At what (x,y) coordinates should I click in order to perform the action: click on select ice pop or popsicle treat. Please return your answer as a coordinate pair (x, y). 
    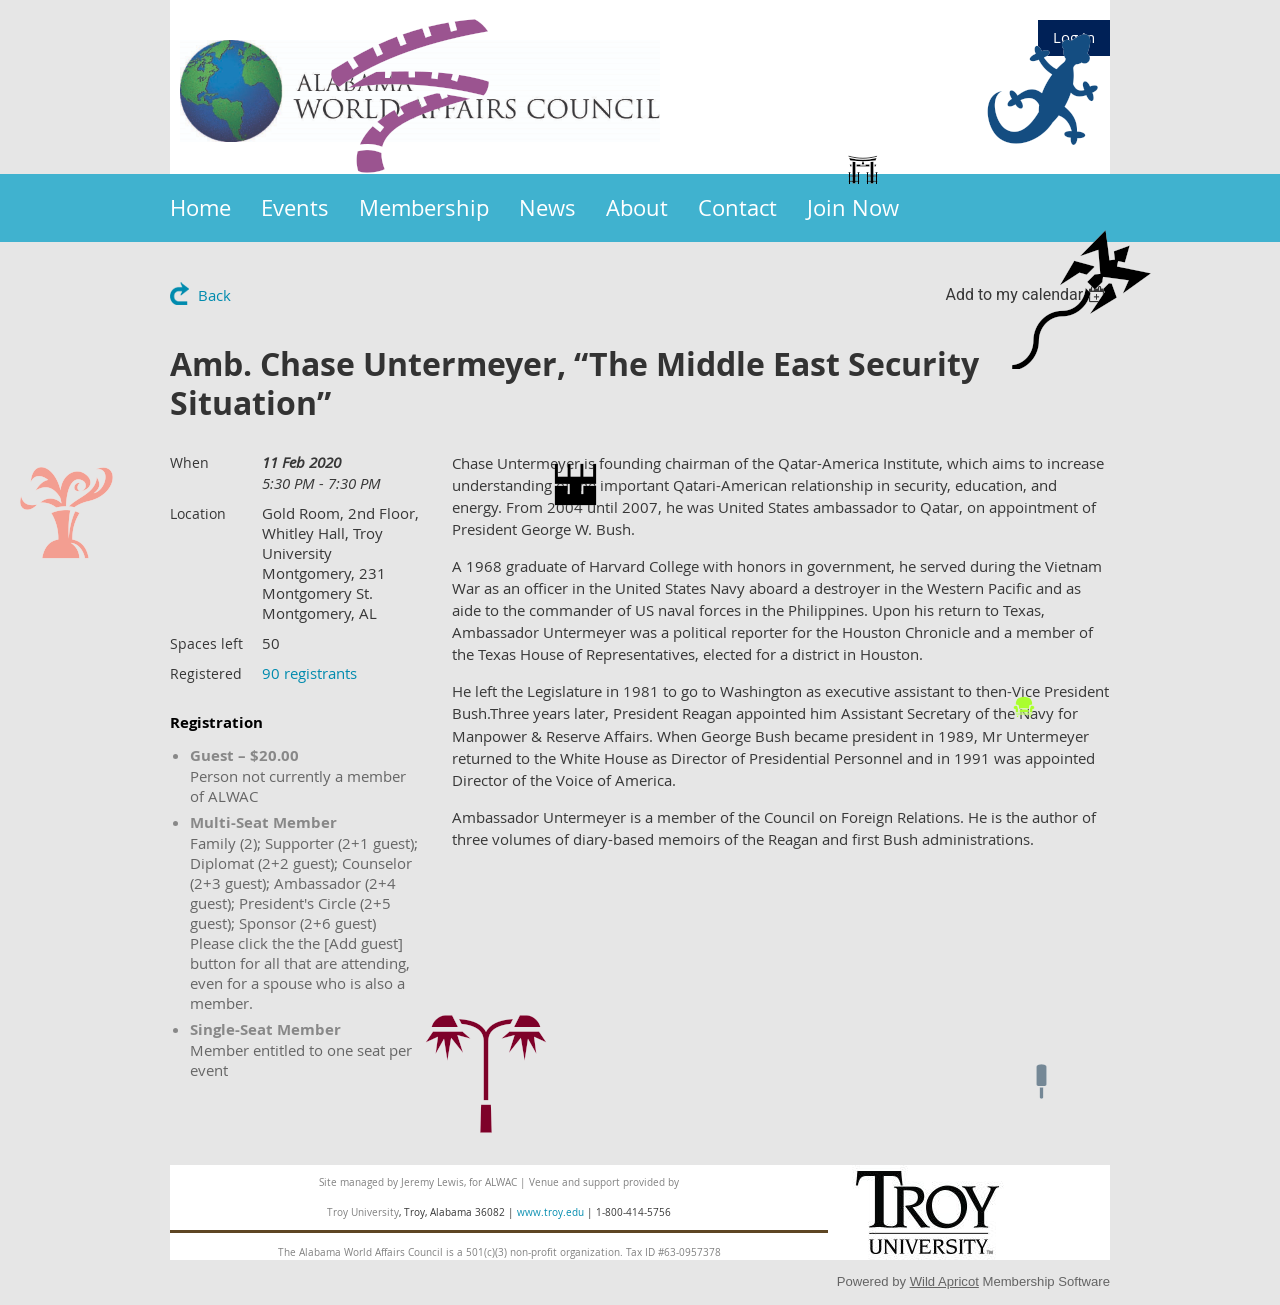
    Looking at the image, I should click on (1041, 1081).